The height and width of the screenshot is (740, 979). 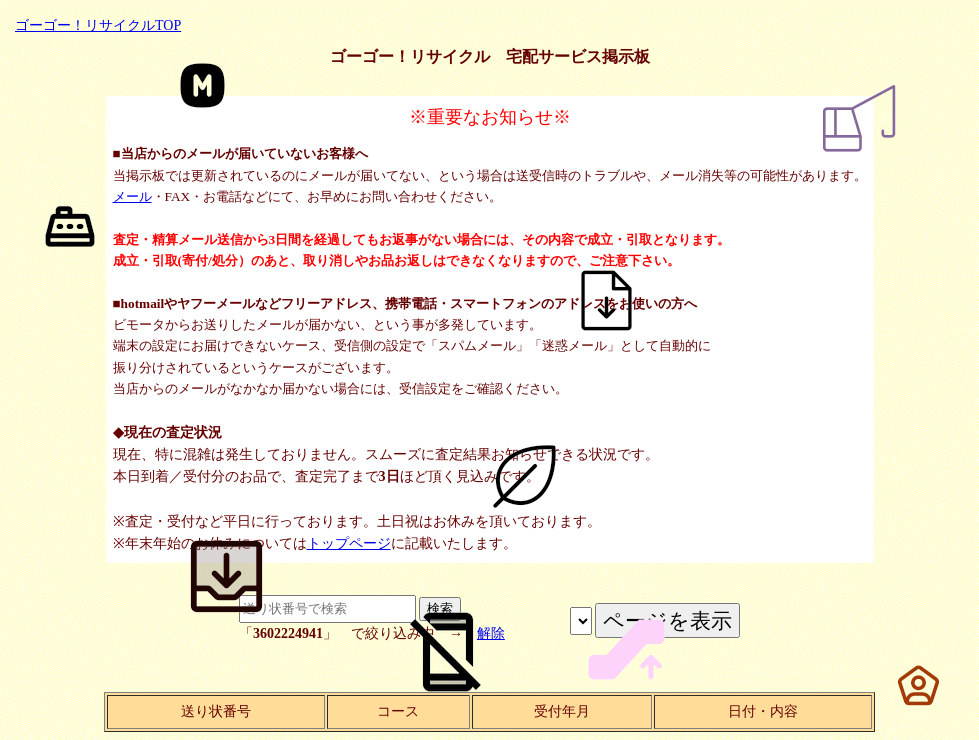 What do you see at coordinates (524, 476) in the screenshot?
I see `indicates eco-friendly or sustainable option` at bounding box center [524, 476].